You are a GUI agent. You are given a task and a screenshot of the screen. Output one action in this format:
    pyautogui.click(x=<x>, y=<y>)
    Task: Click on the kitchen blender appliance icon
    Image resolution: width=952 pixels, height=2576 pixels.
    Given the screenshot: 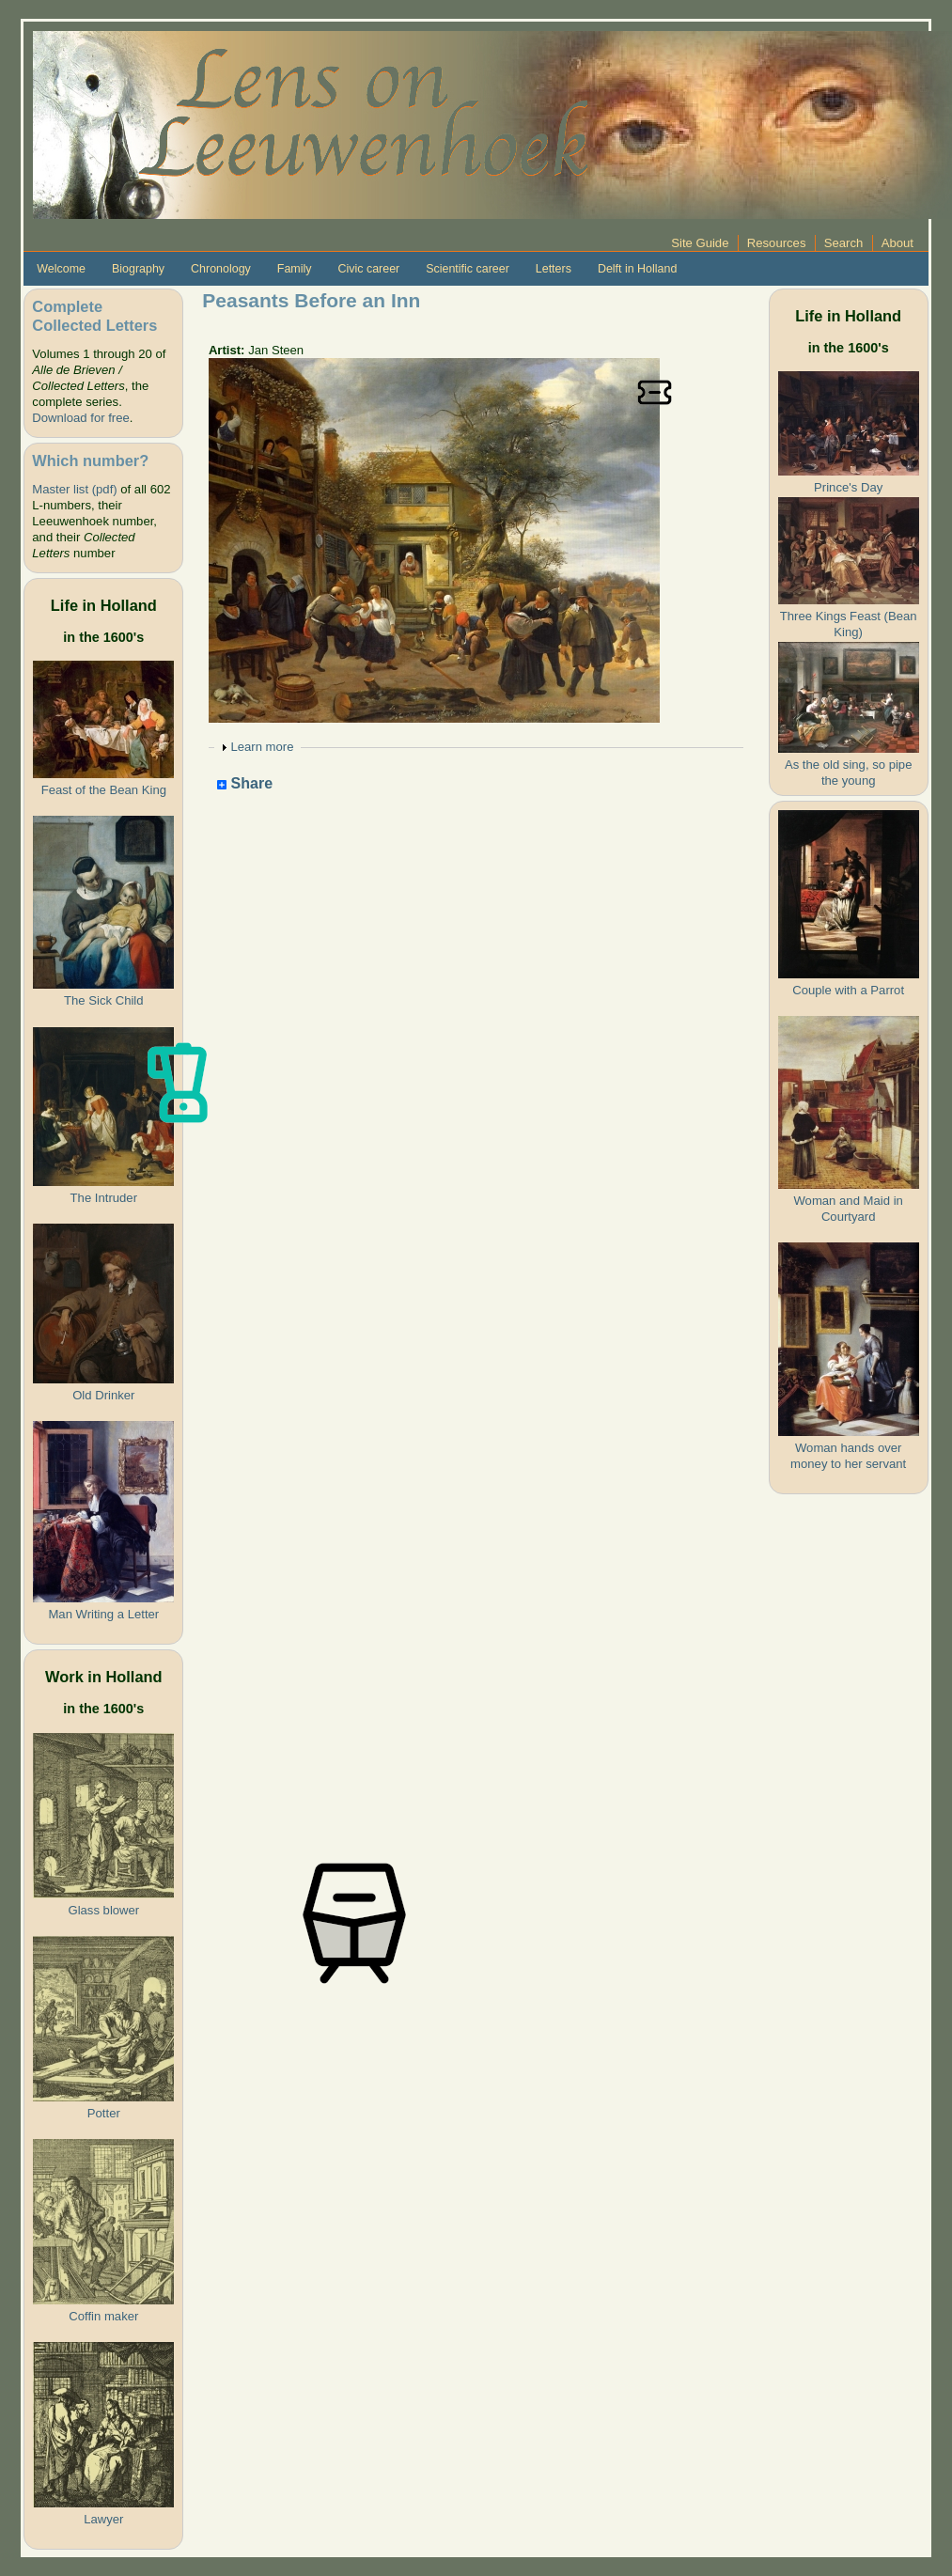 What is the action you would take?
    pyautogui.click(x=179, y=1083)
    